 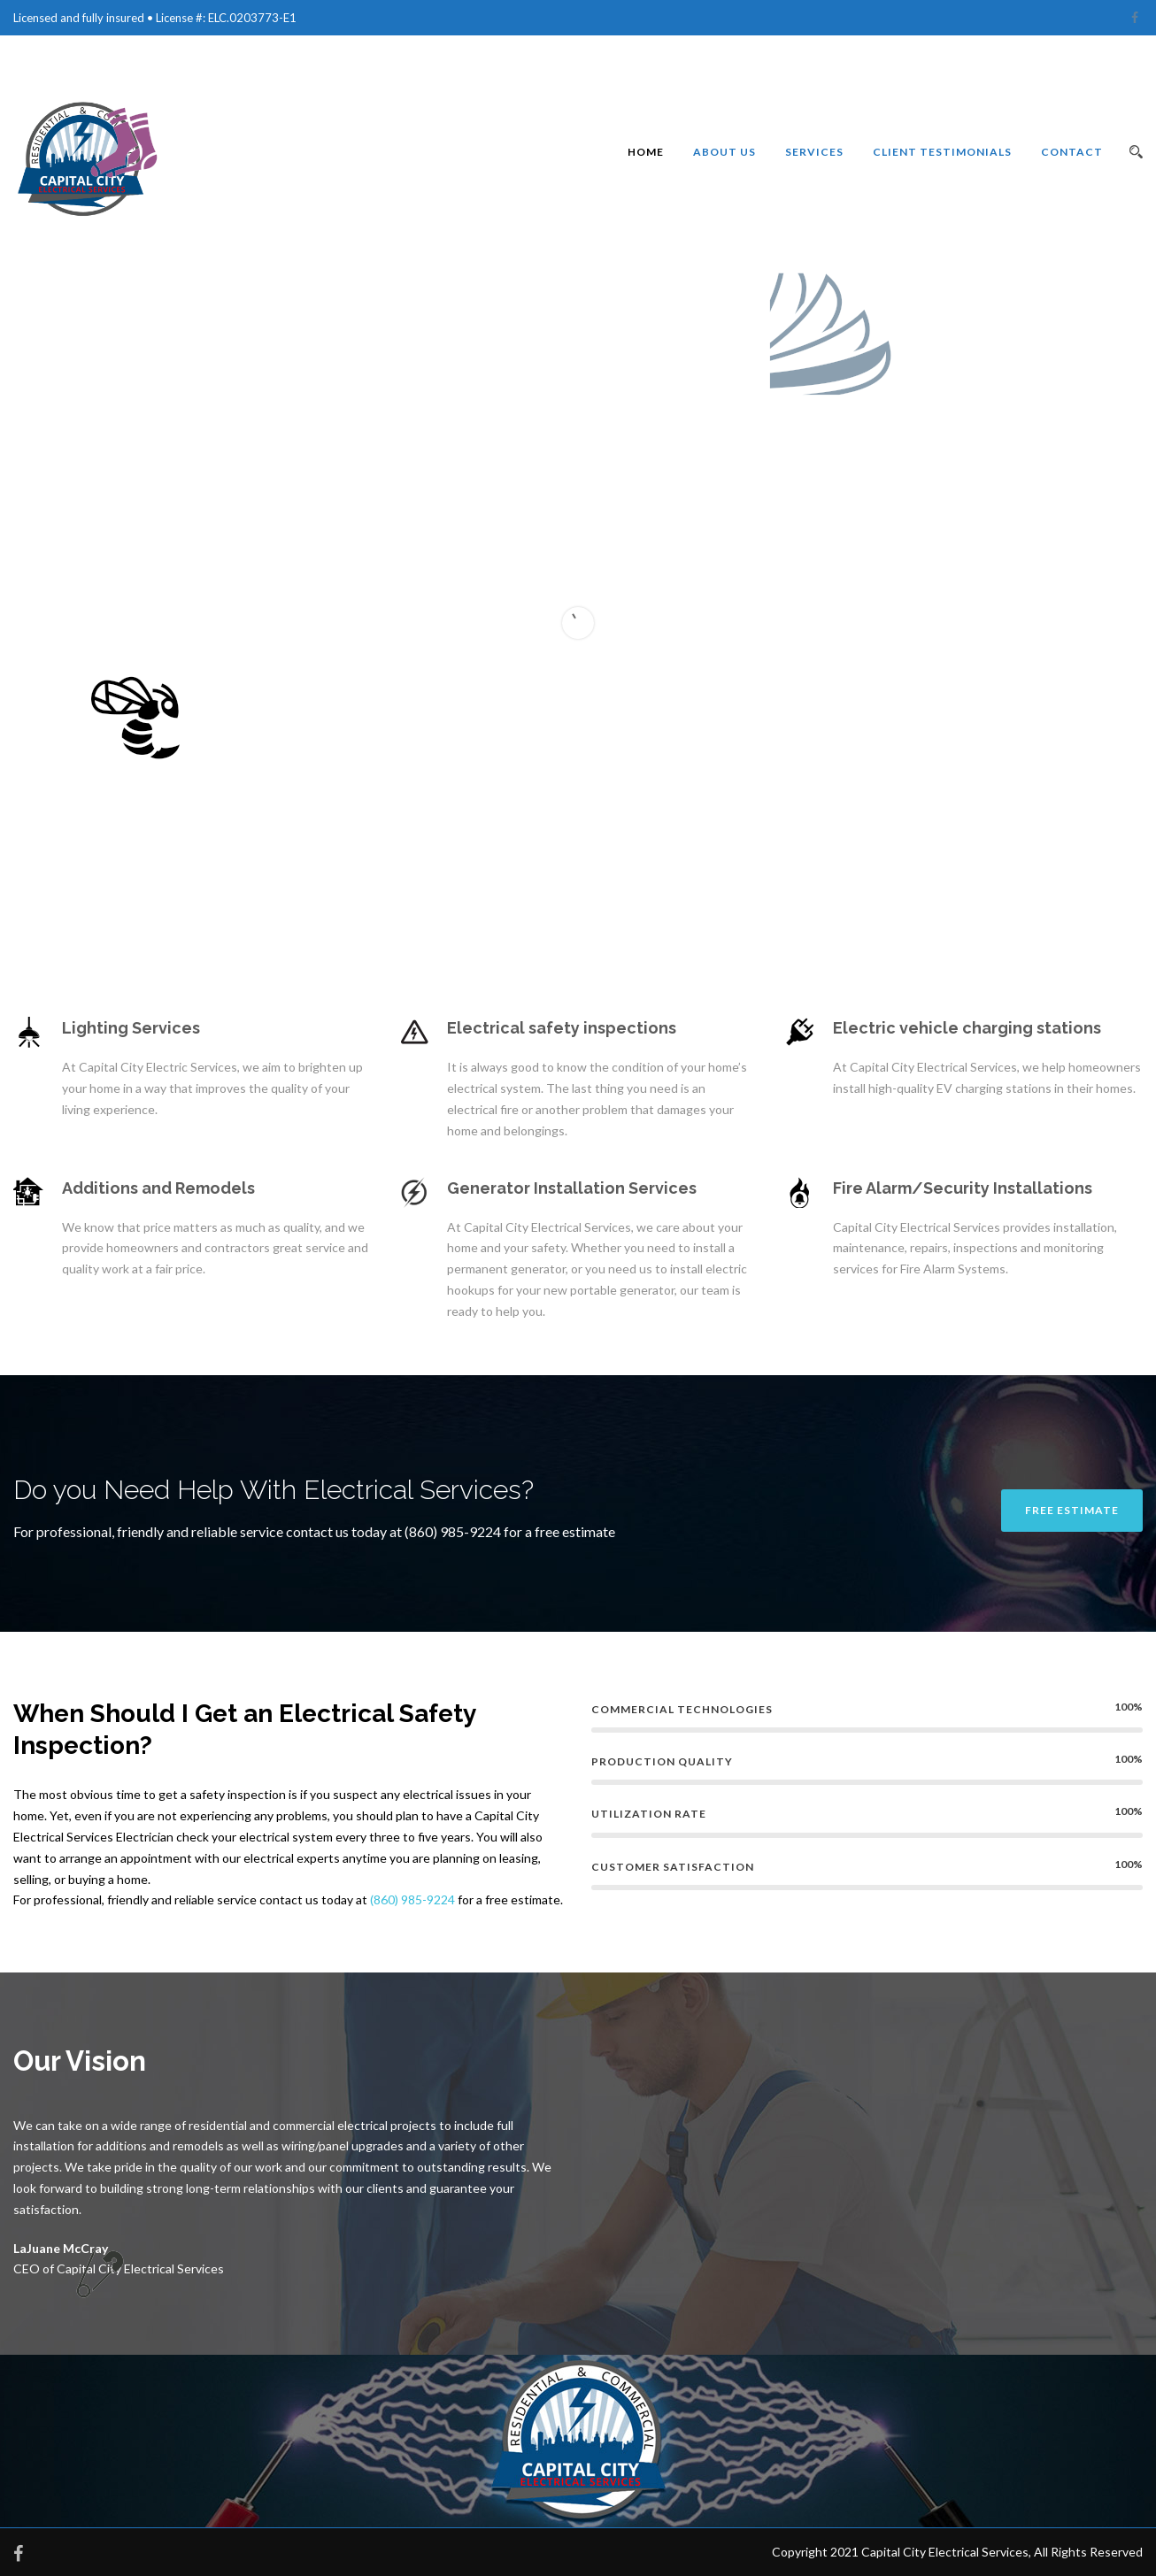 I want to click on indicates a slashing or cutting attack ability, so click(x=830, y=334).